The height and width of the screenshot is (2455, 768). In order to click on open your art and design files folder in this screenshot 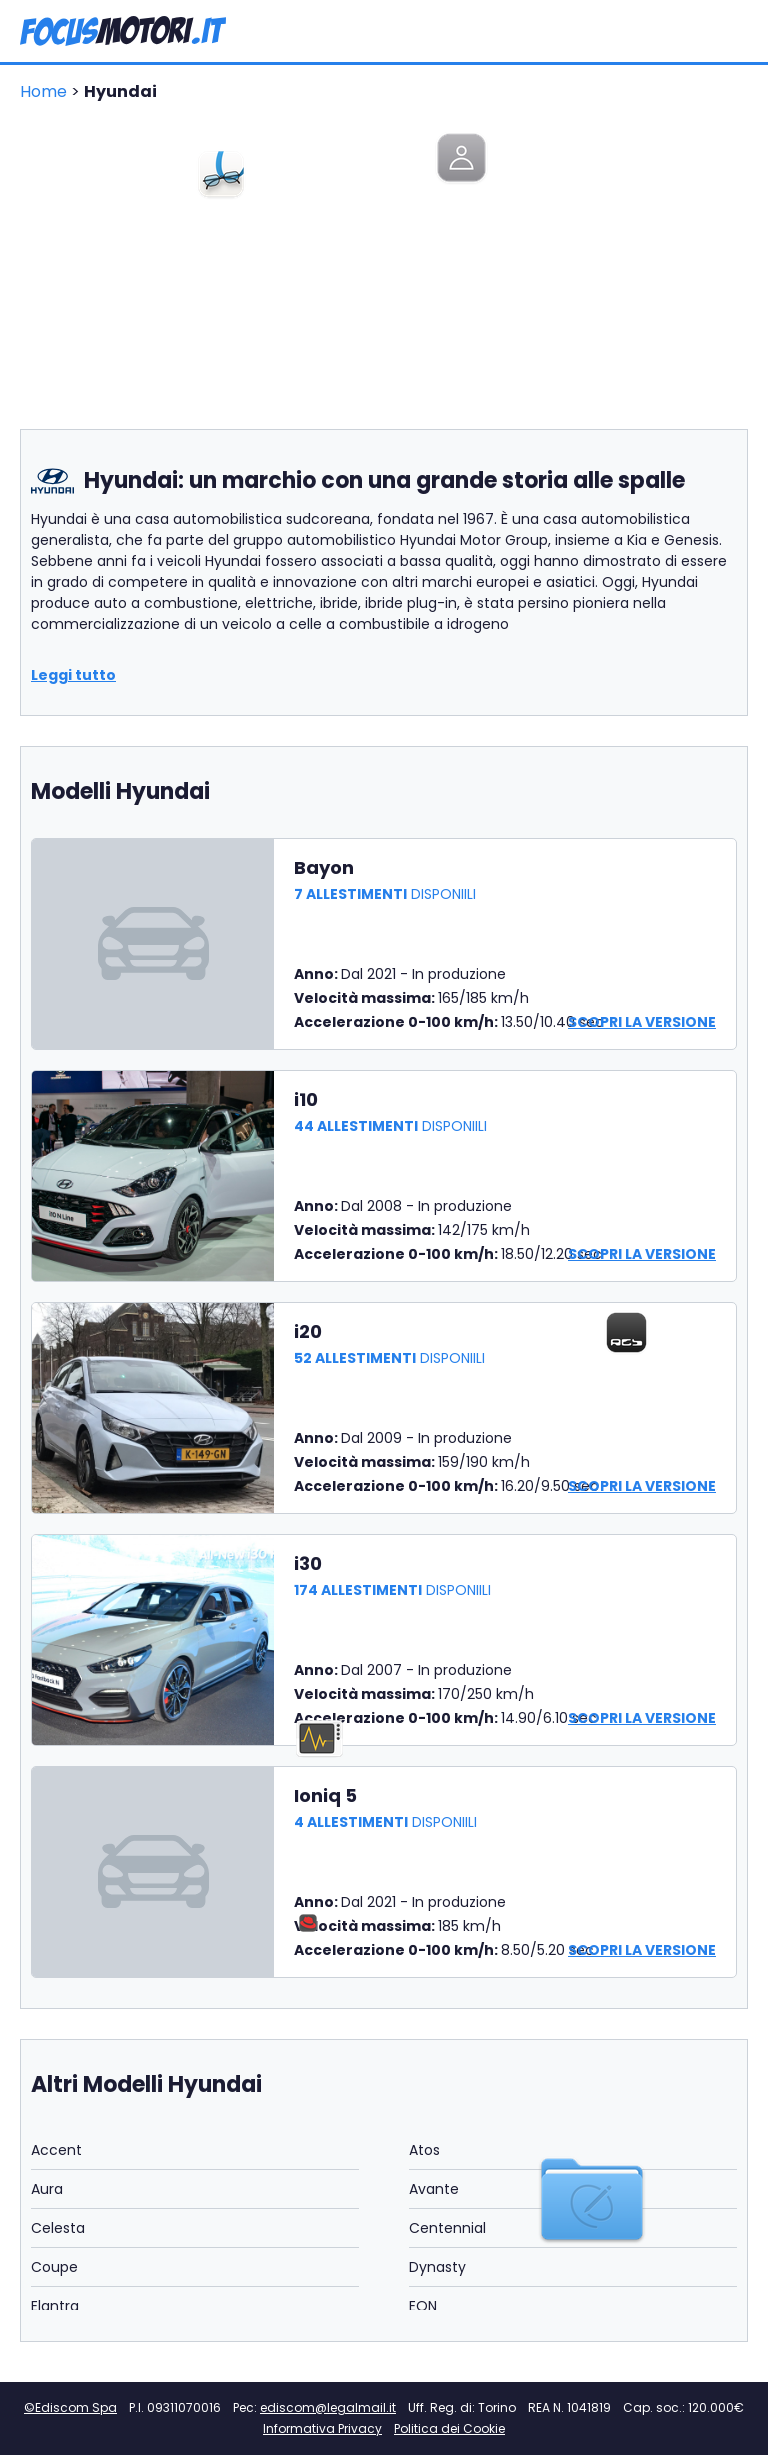, I will do `click(592, 2199)`.